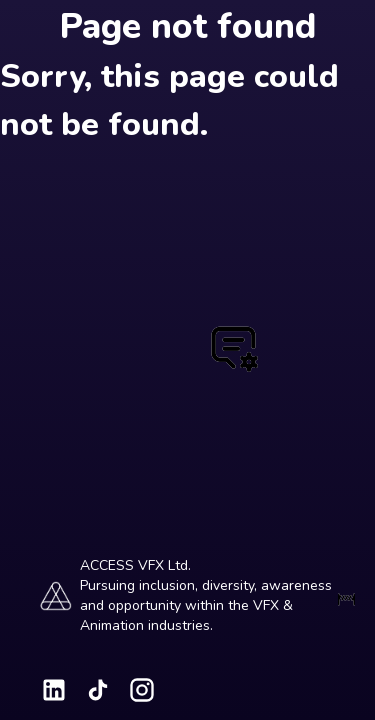 The image size is (375, 720). I want to click on indicates a road closure or blocked route, so click(346, 599).